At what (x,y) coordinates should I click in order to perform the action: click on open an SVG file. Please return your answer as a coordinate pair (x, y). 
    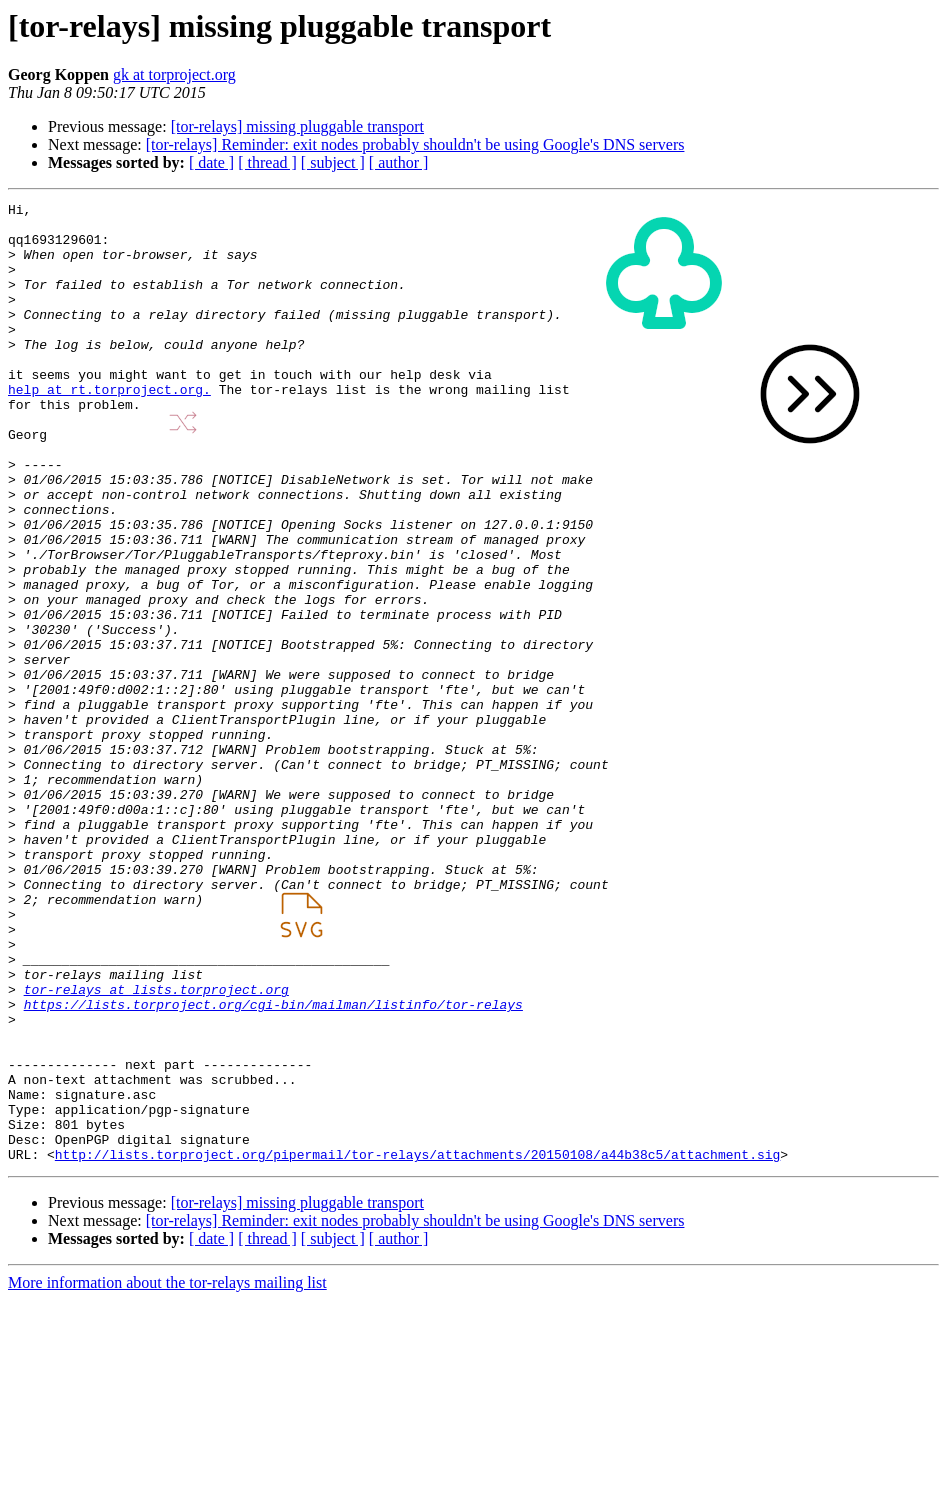
    Looking at the image, I should click on (302, 917).